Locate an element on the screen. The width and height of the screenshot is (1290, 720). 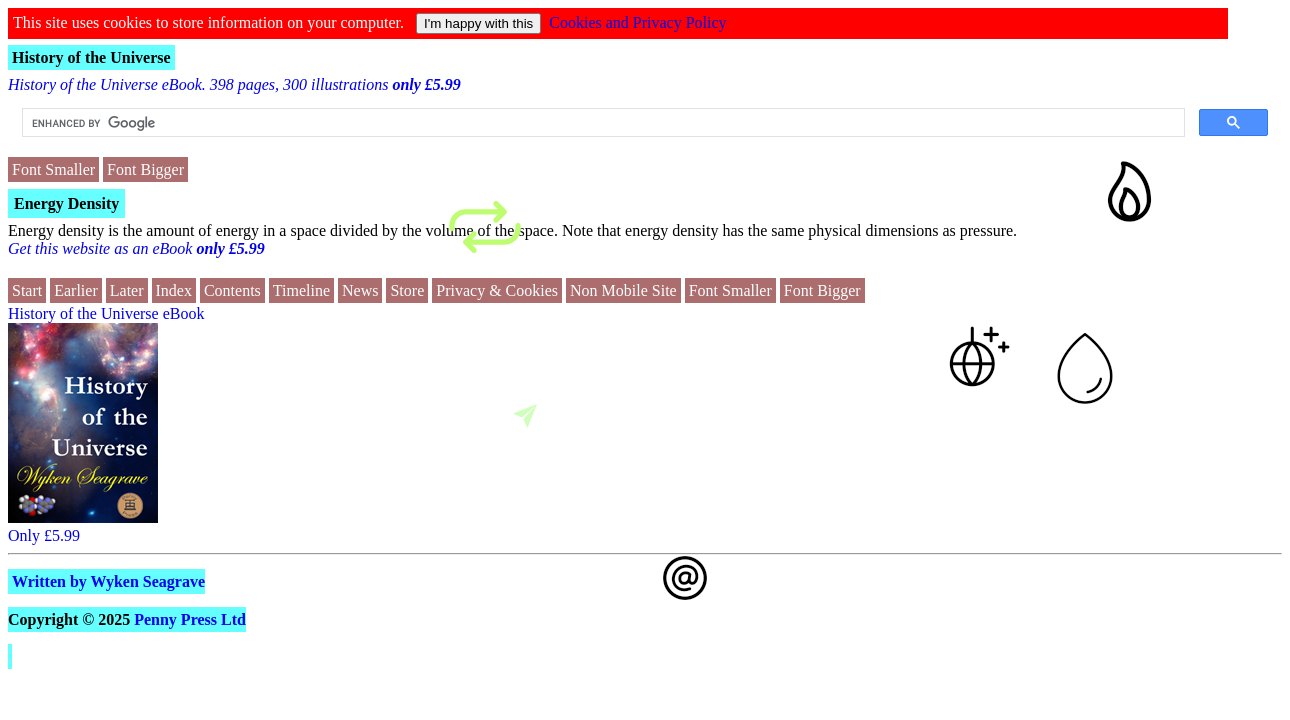
access party or event mode is located at coordinates (976, 357).